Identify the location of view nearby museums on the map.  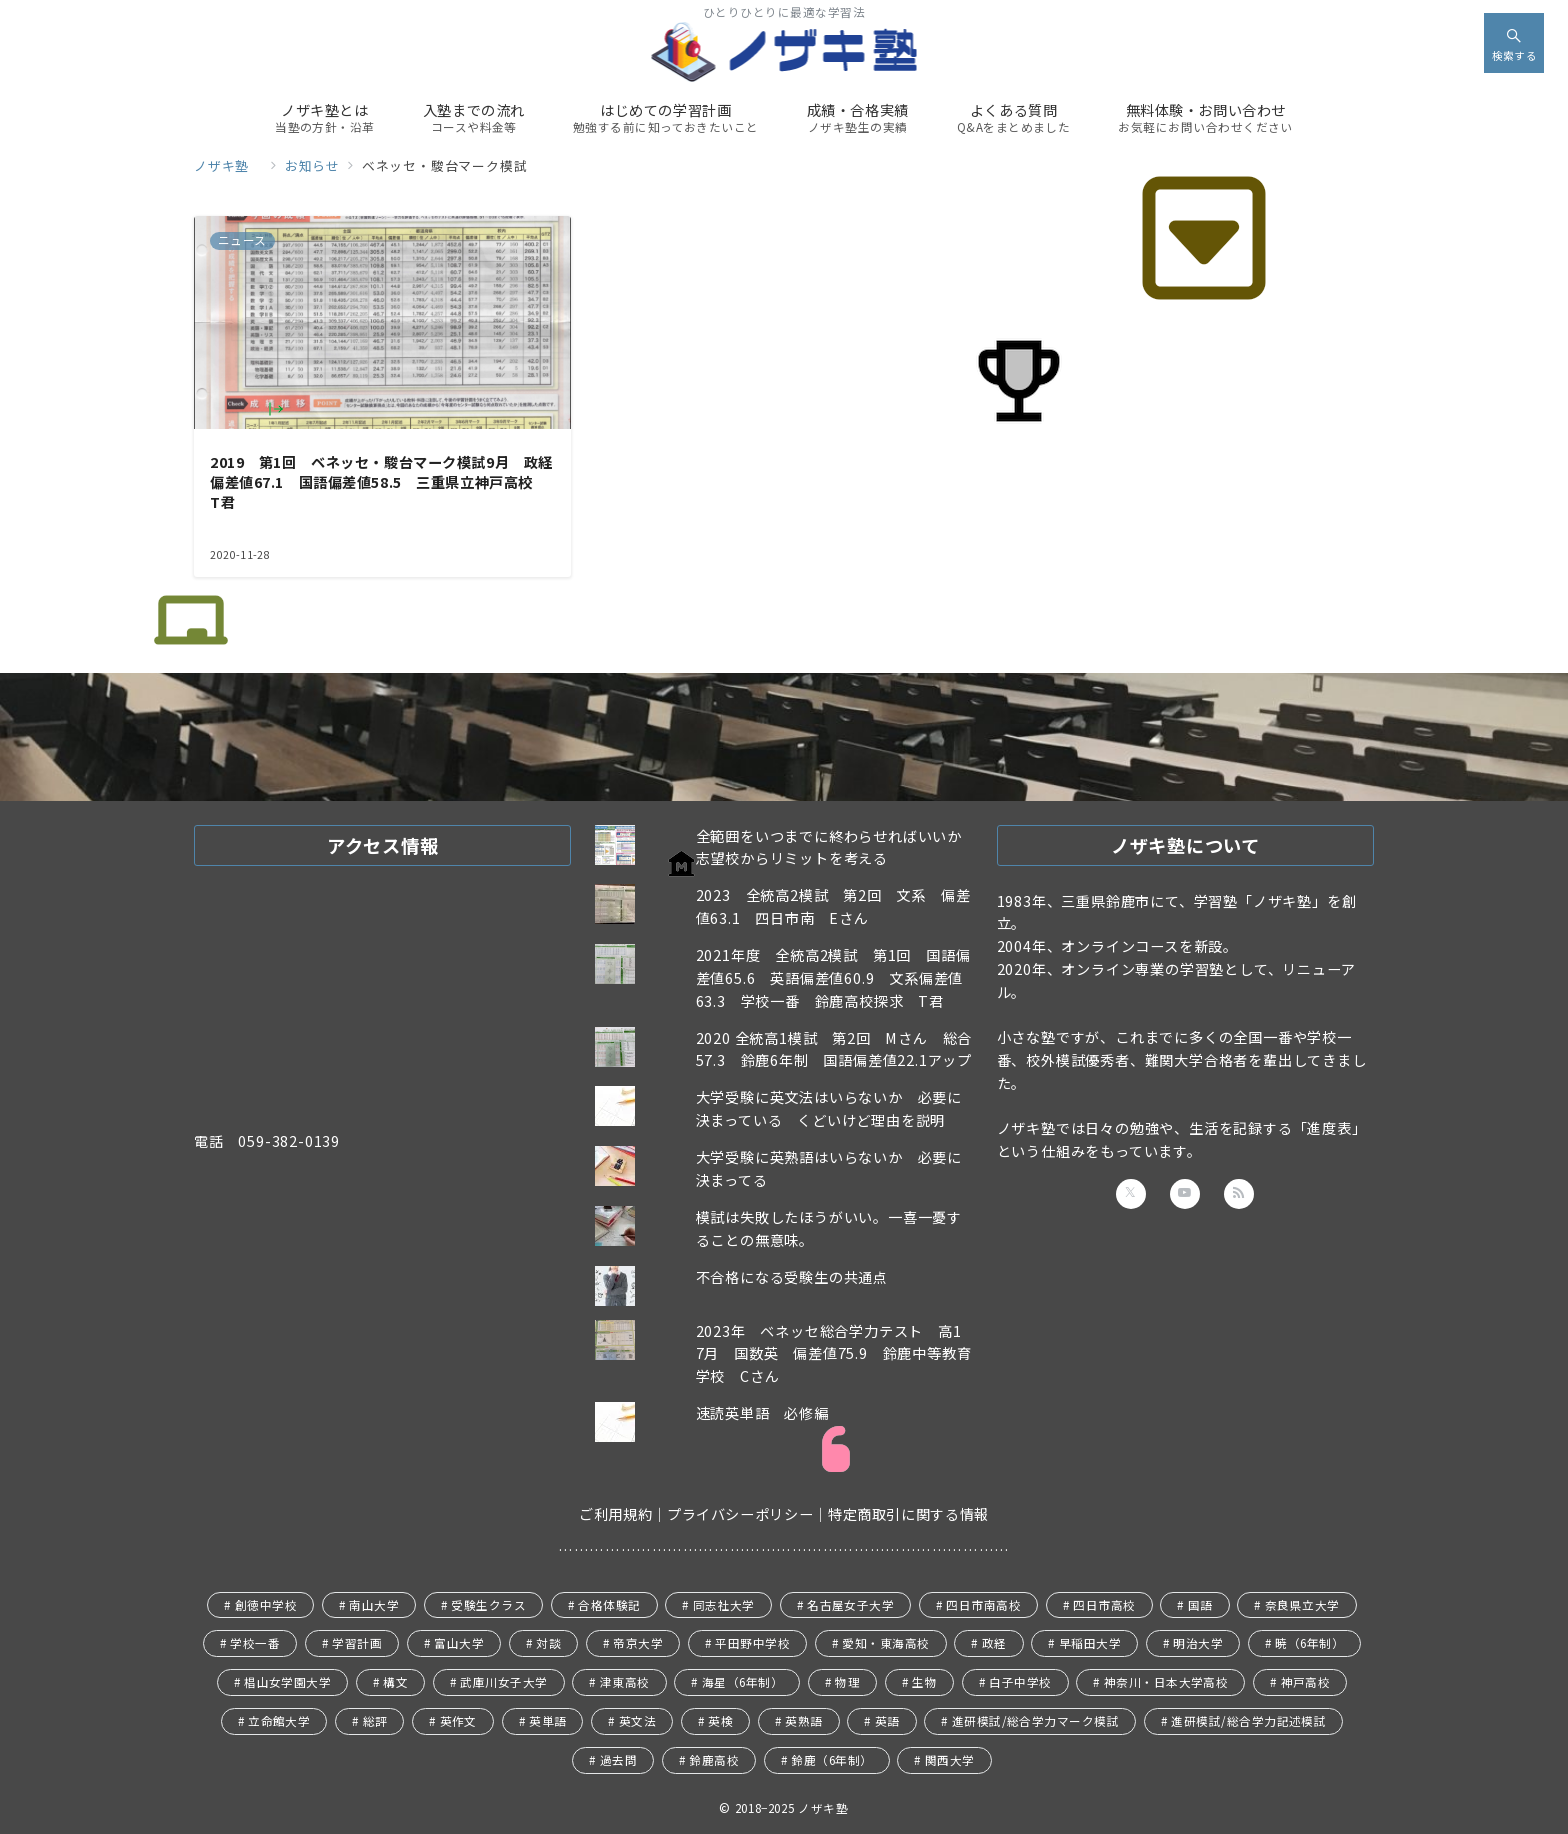
(681, 863).